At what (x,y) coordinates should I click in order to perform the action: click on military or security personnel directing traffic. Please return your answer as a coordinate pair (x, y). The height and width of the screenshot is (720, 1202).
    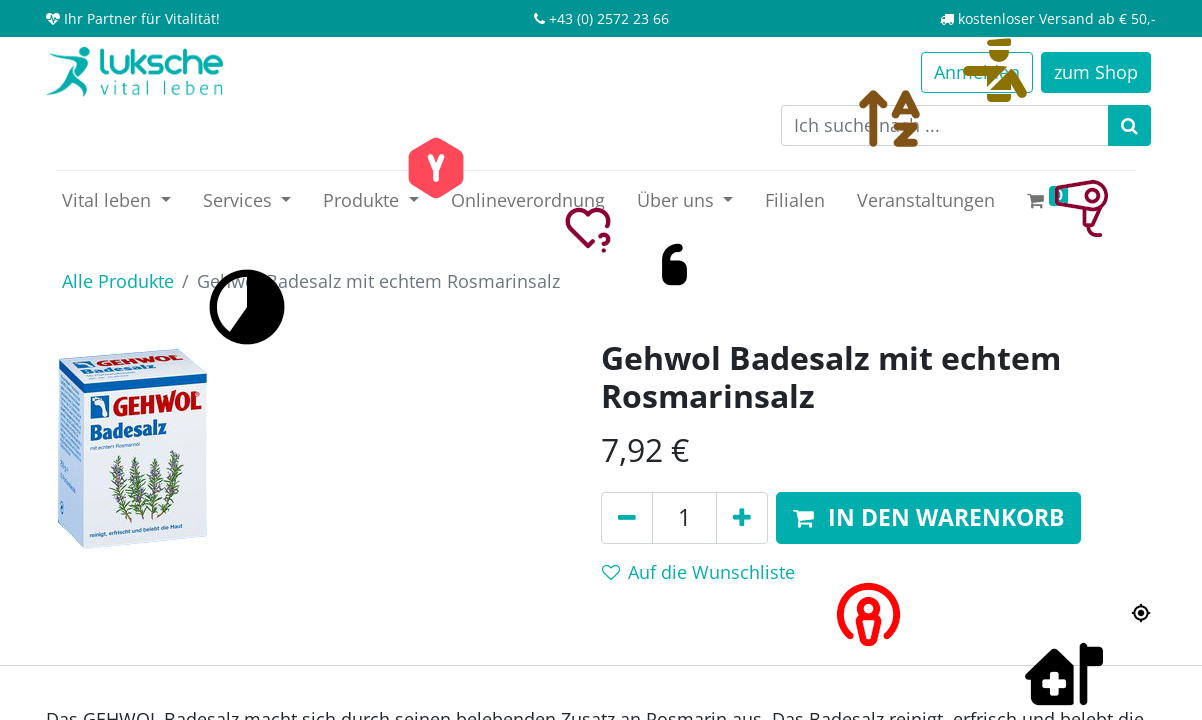
    Looking at the image, I should click on (995, 70).